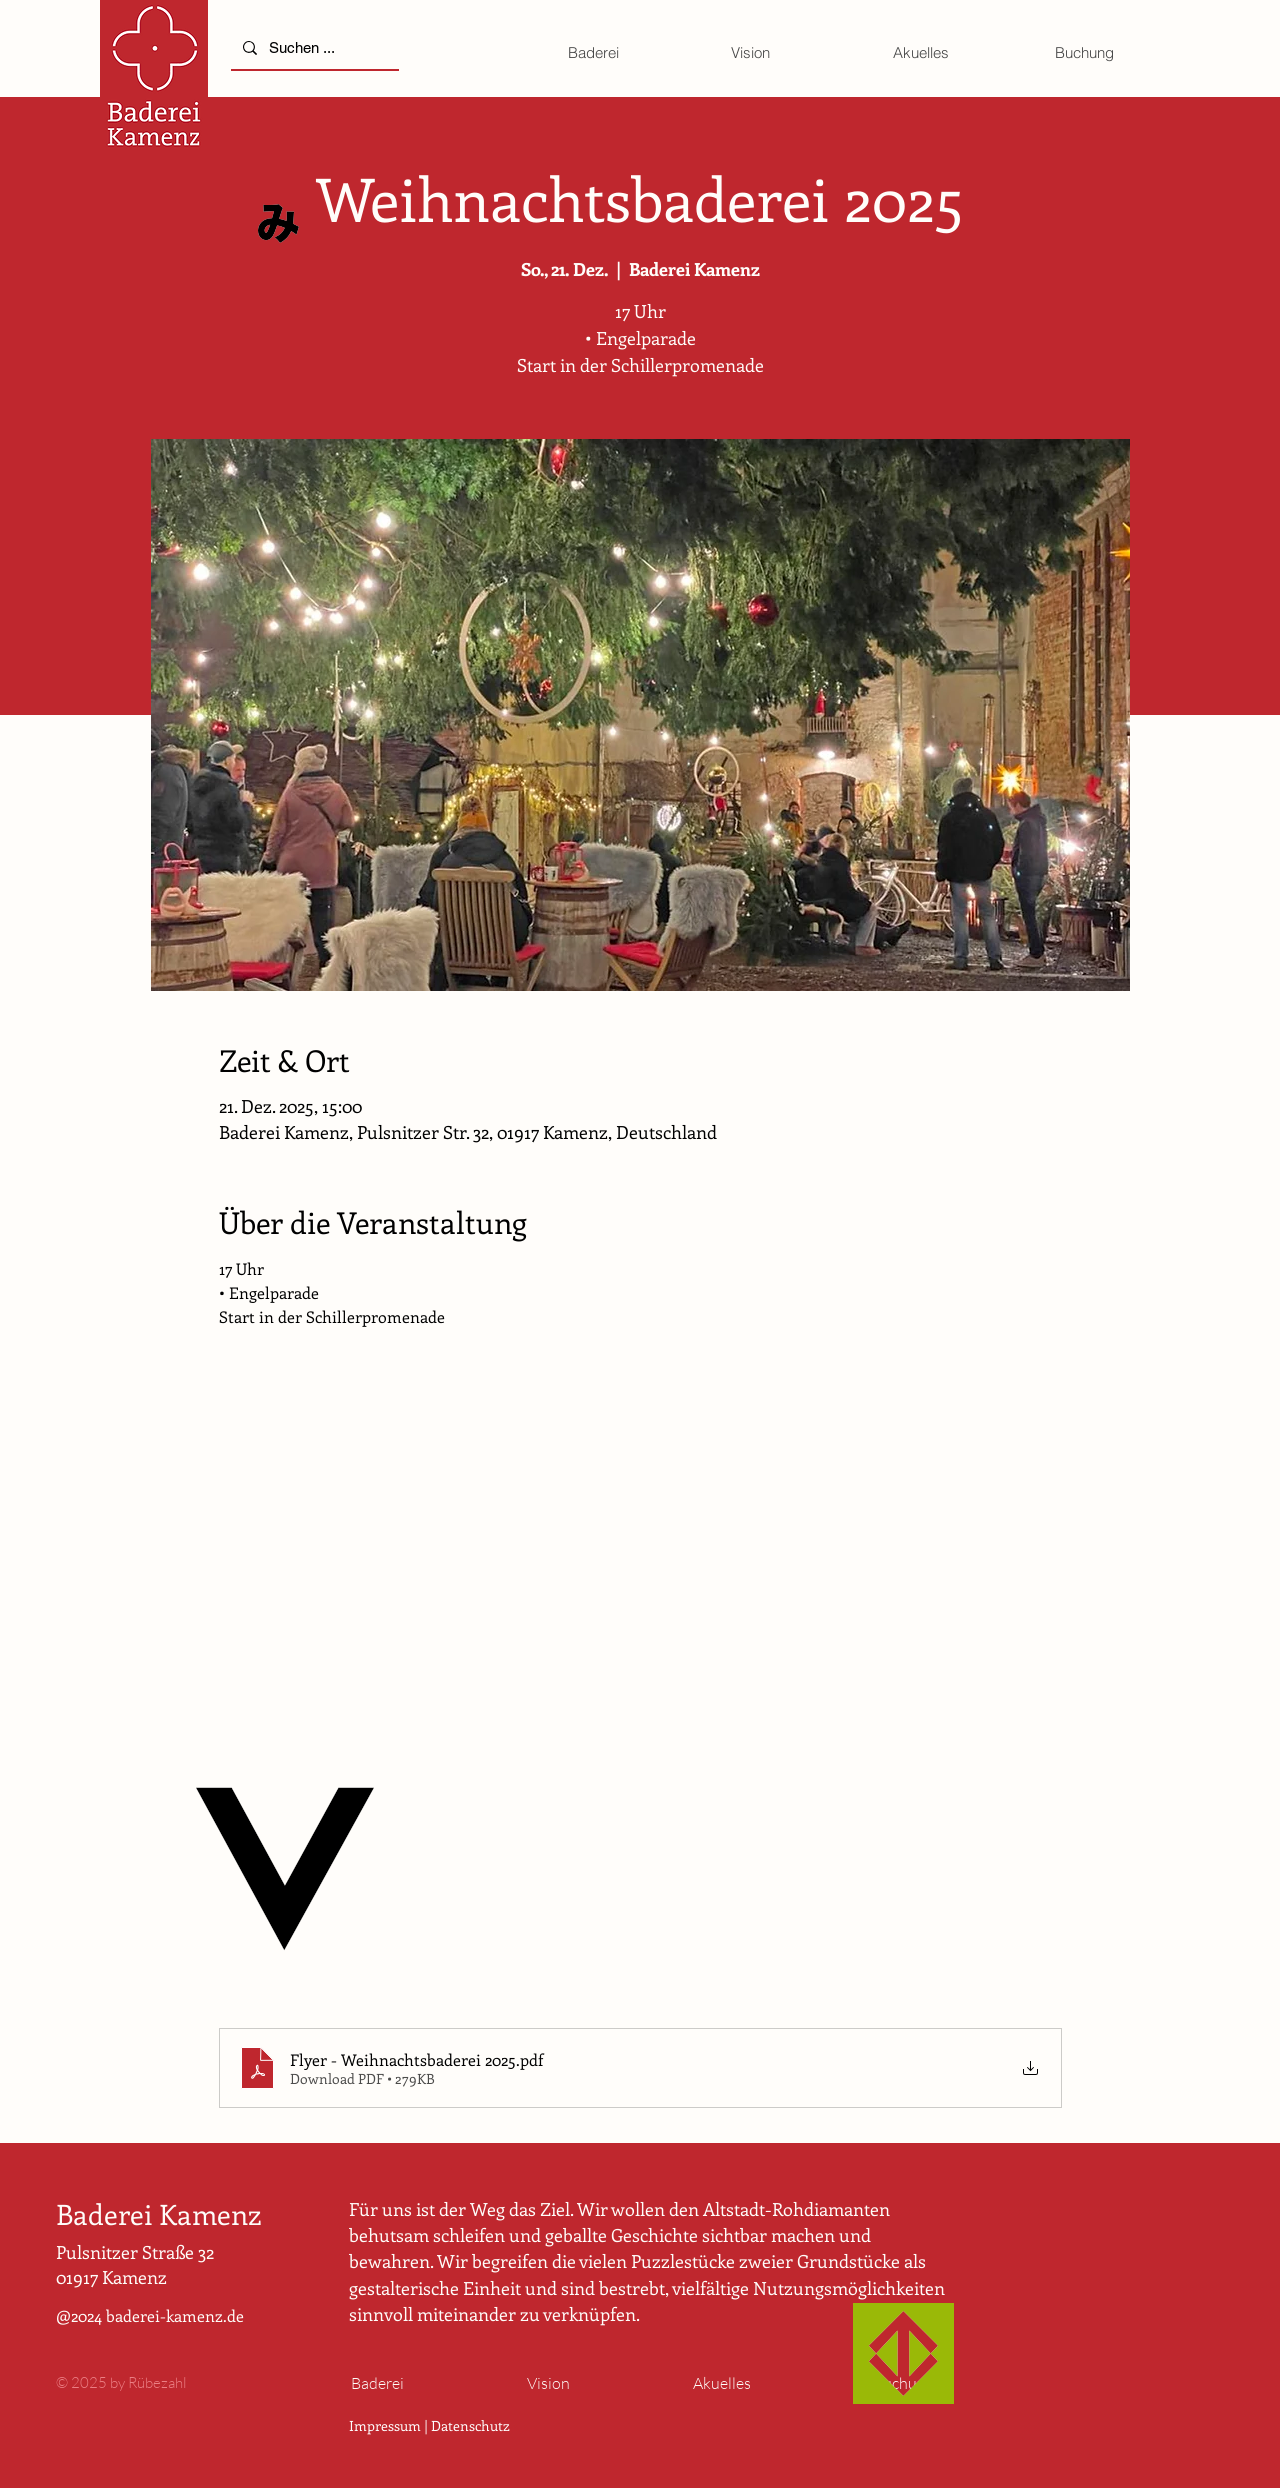 Image resolution: width=1280 pixels, height=2488 pixels. I want to click on são paulo metro official app or website, so click(903, 2353).